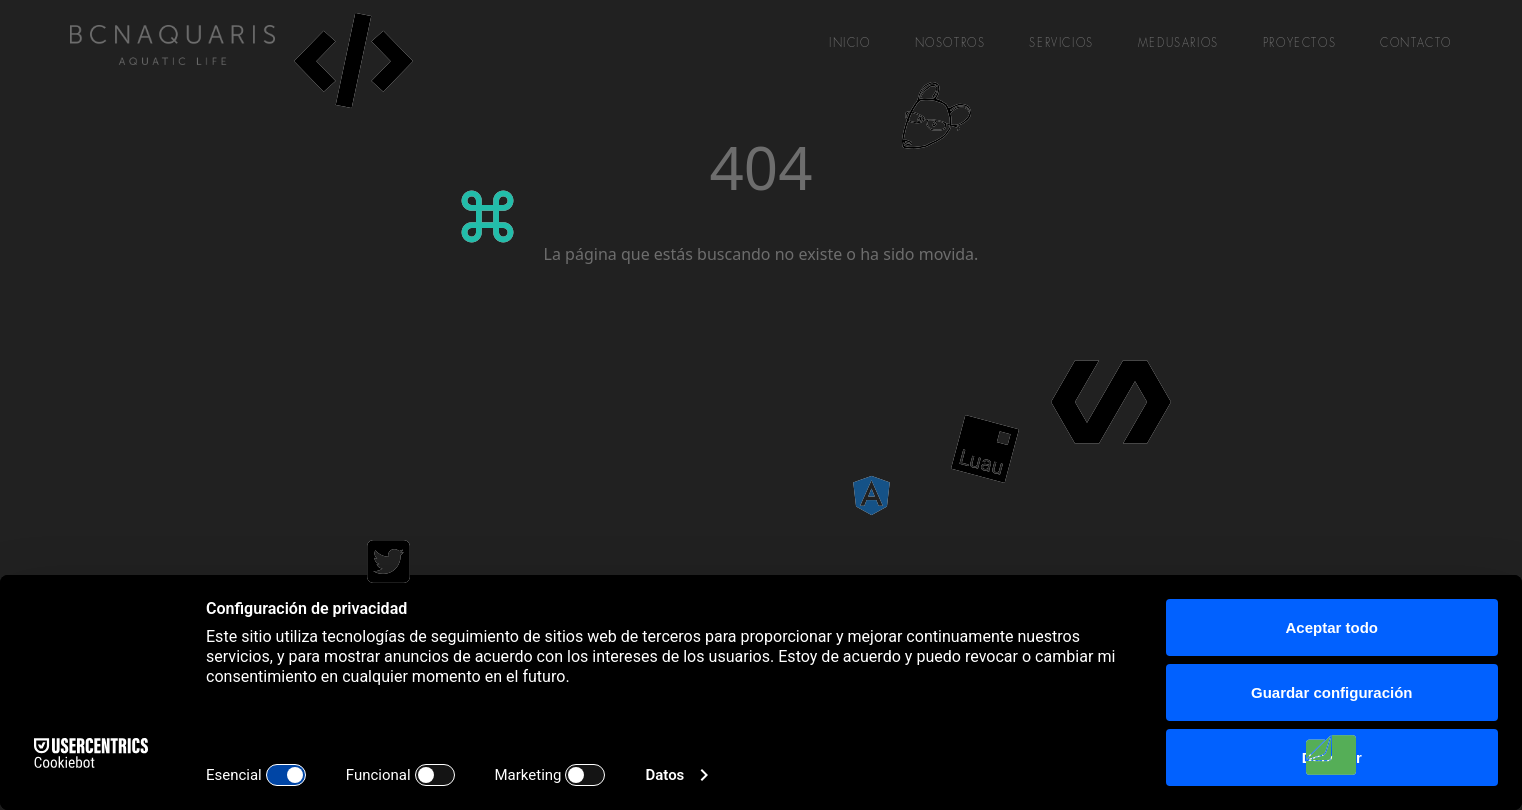 This screenshot has width=1522, height=810. I want to click on command key symbol for keyboard shortcuts, so click(487, 216).